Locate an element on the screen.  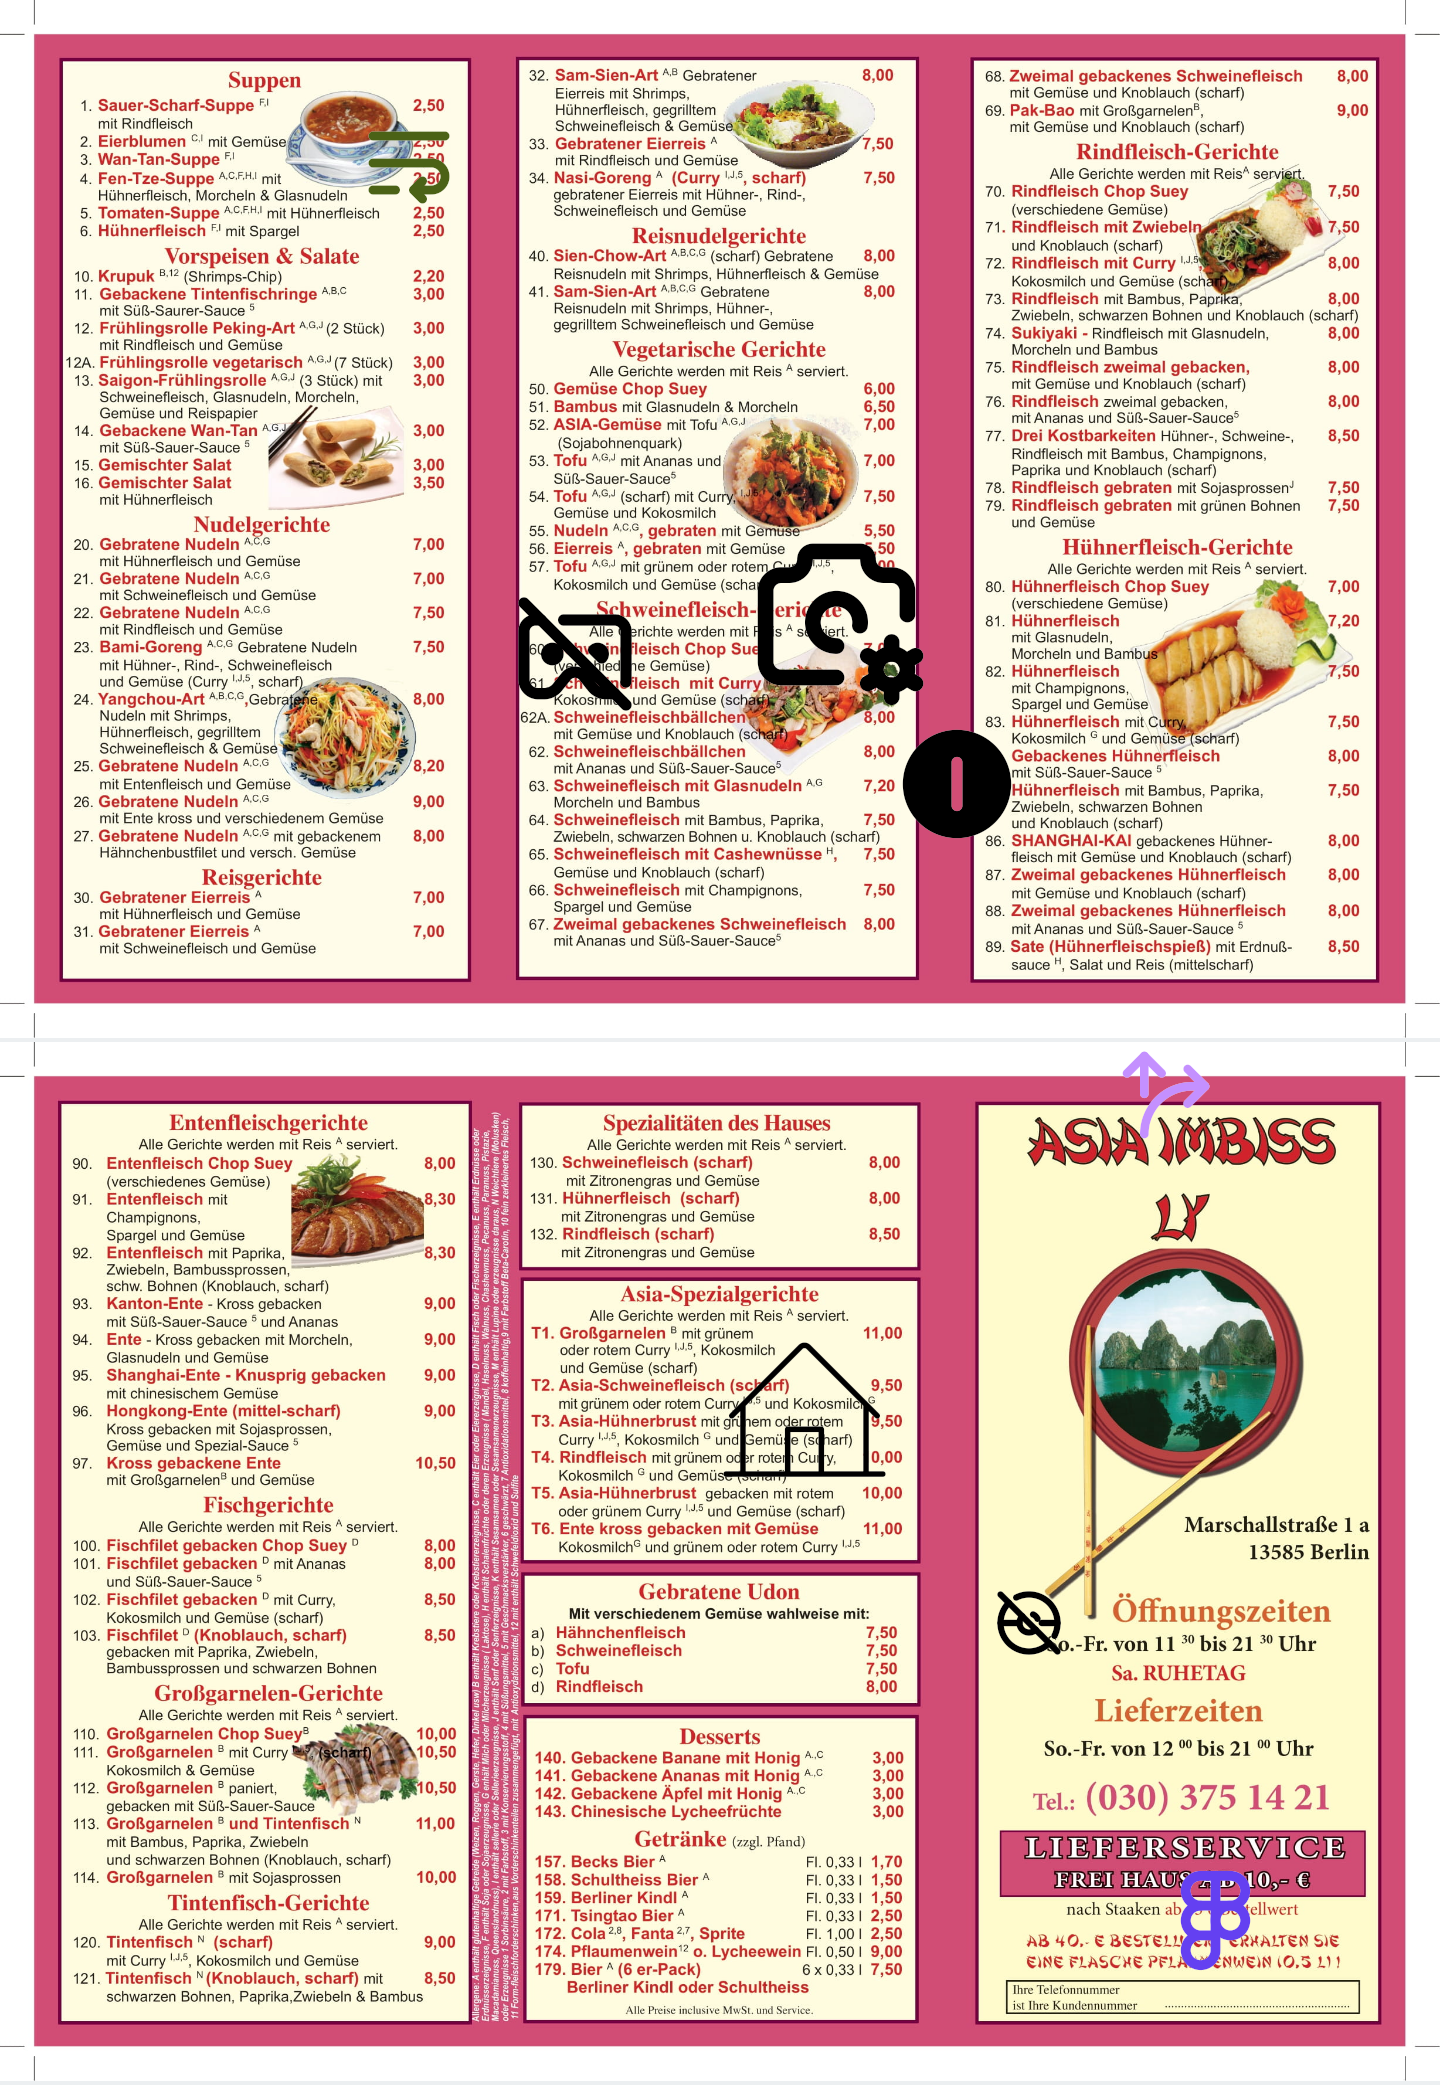
open figma design file is located at coordinates (1215, 1920).